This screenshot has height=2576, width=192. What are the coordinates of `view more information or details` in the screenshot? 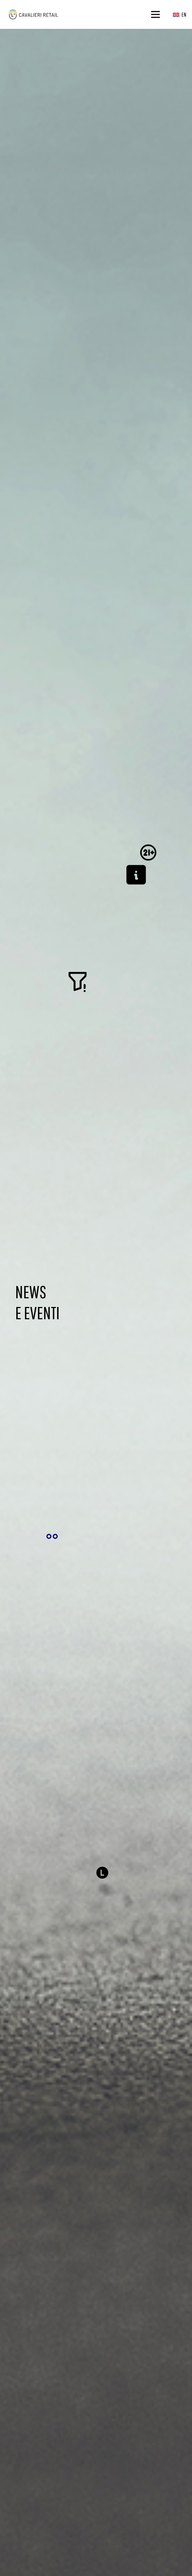 It's located at (136, 875).